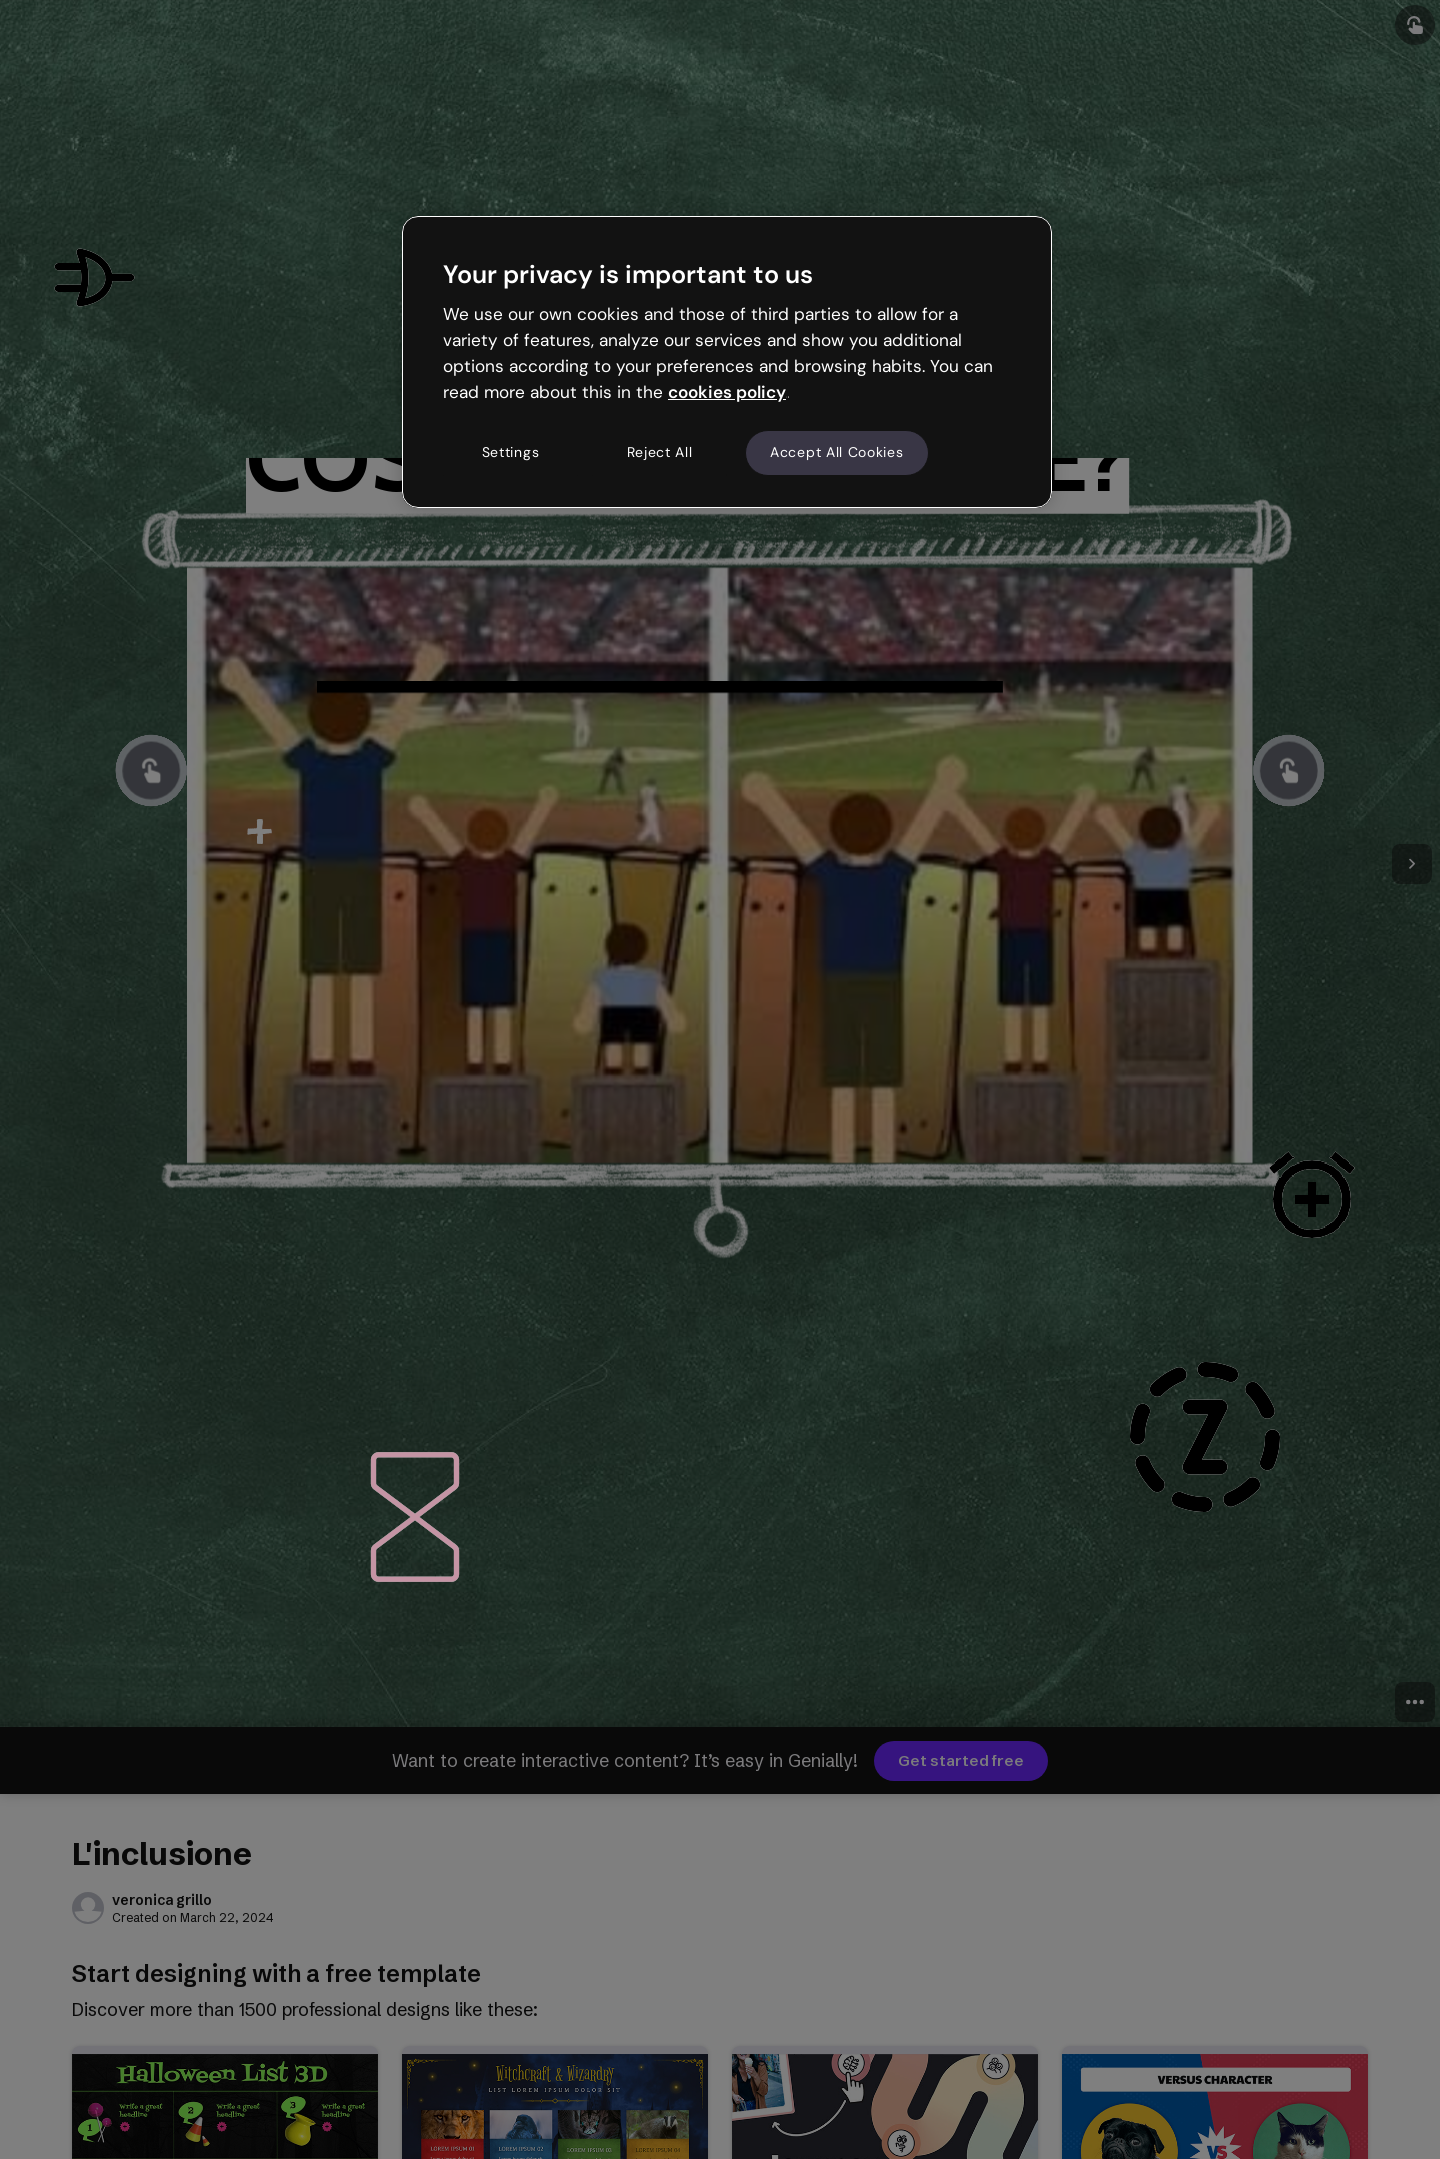 This screenshot has width=1440, height=2159. Describe the element at coordinates (94, 277) in the screenshot. I see `logic OR gate symbol for circuit diagrams` at that location.